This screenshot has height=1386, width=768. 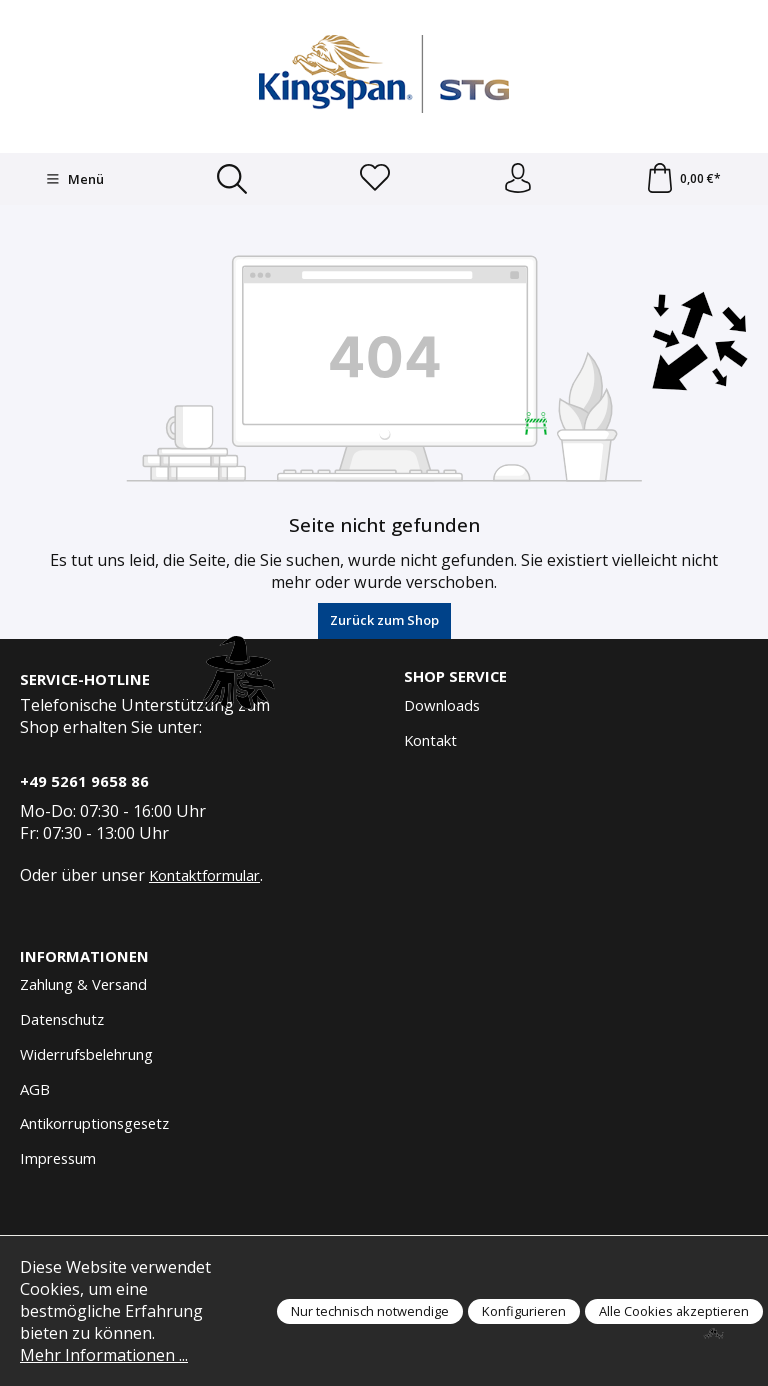 What do you see at coordinates (238, 672) in the screenshot?
I see `access halloween or spooky themed content` at bounding box center [238, 672].